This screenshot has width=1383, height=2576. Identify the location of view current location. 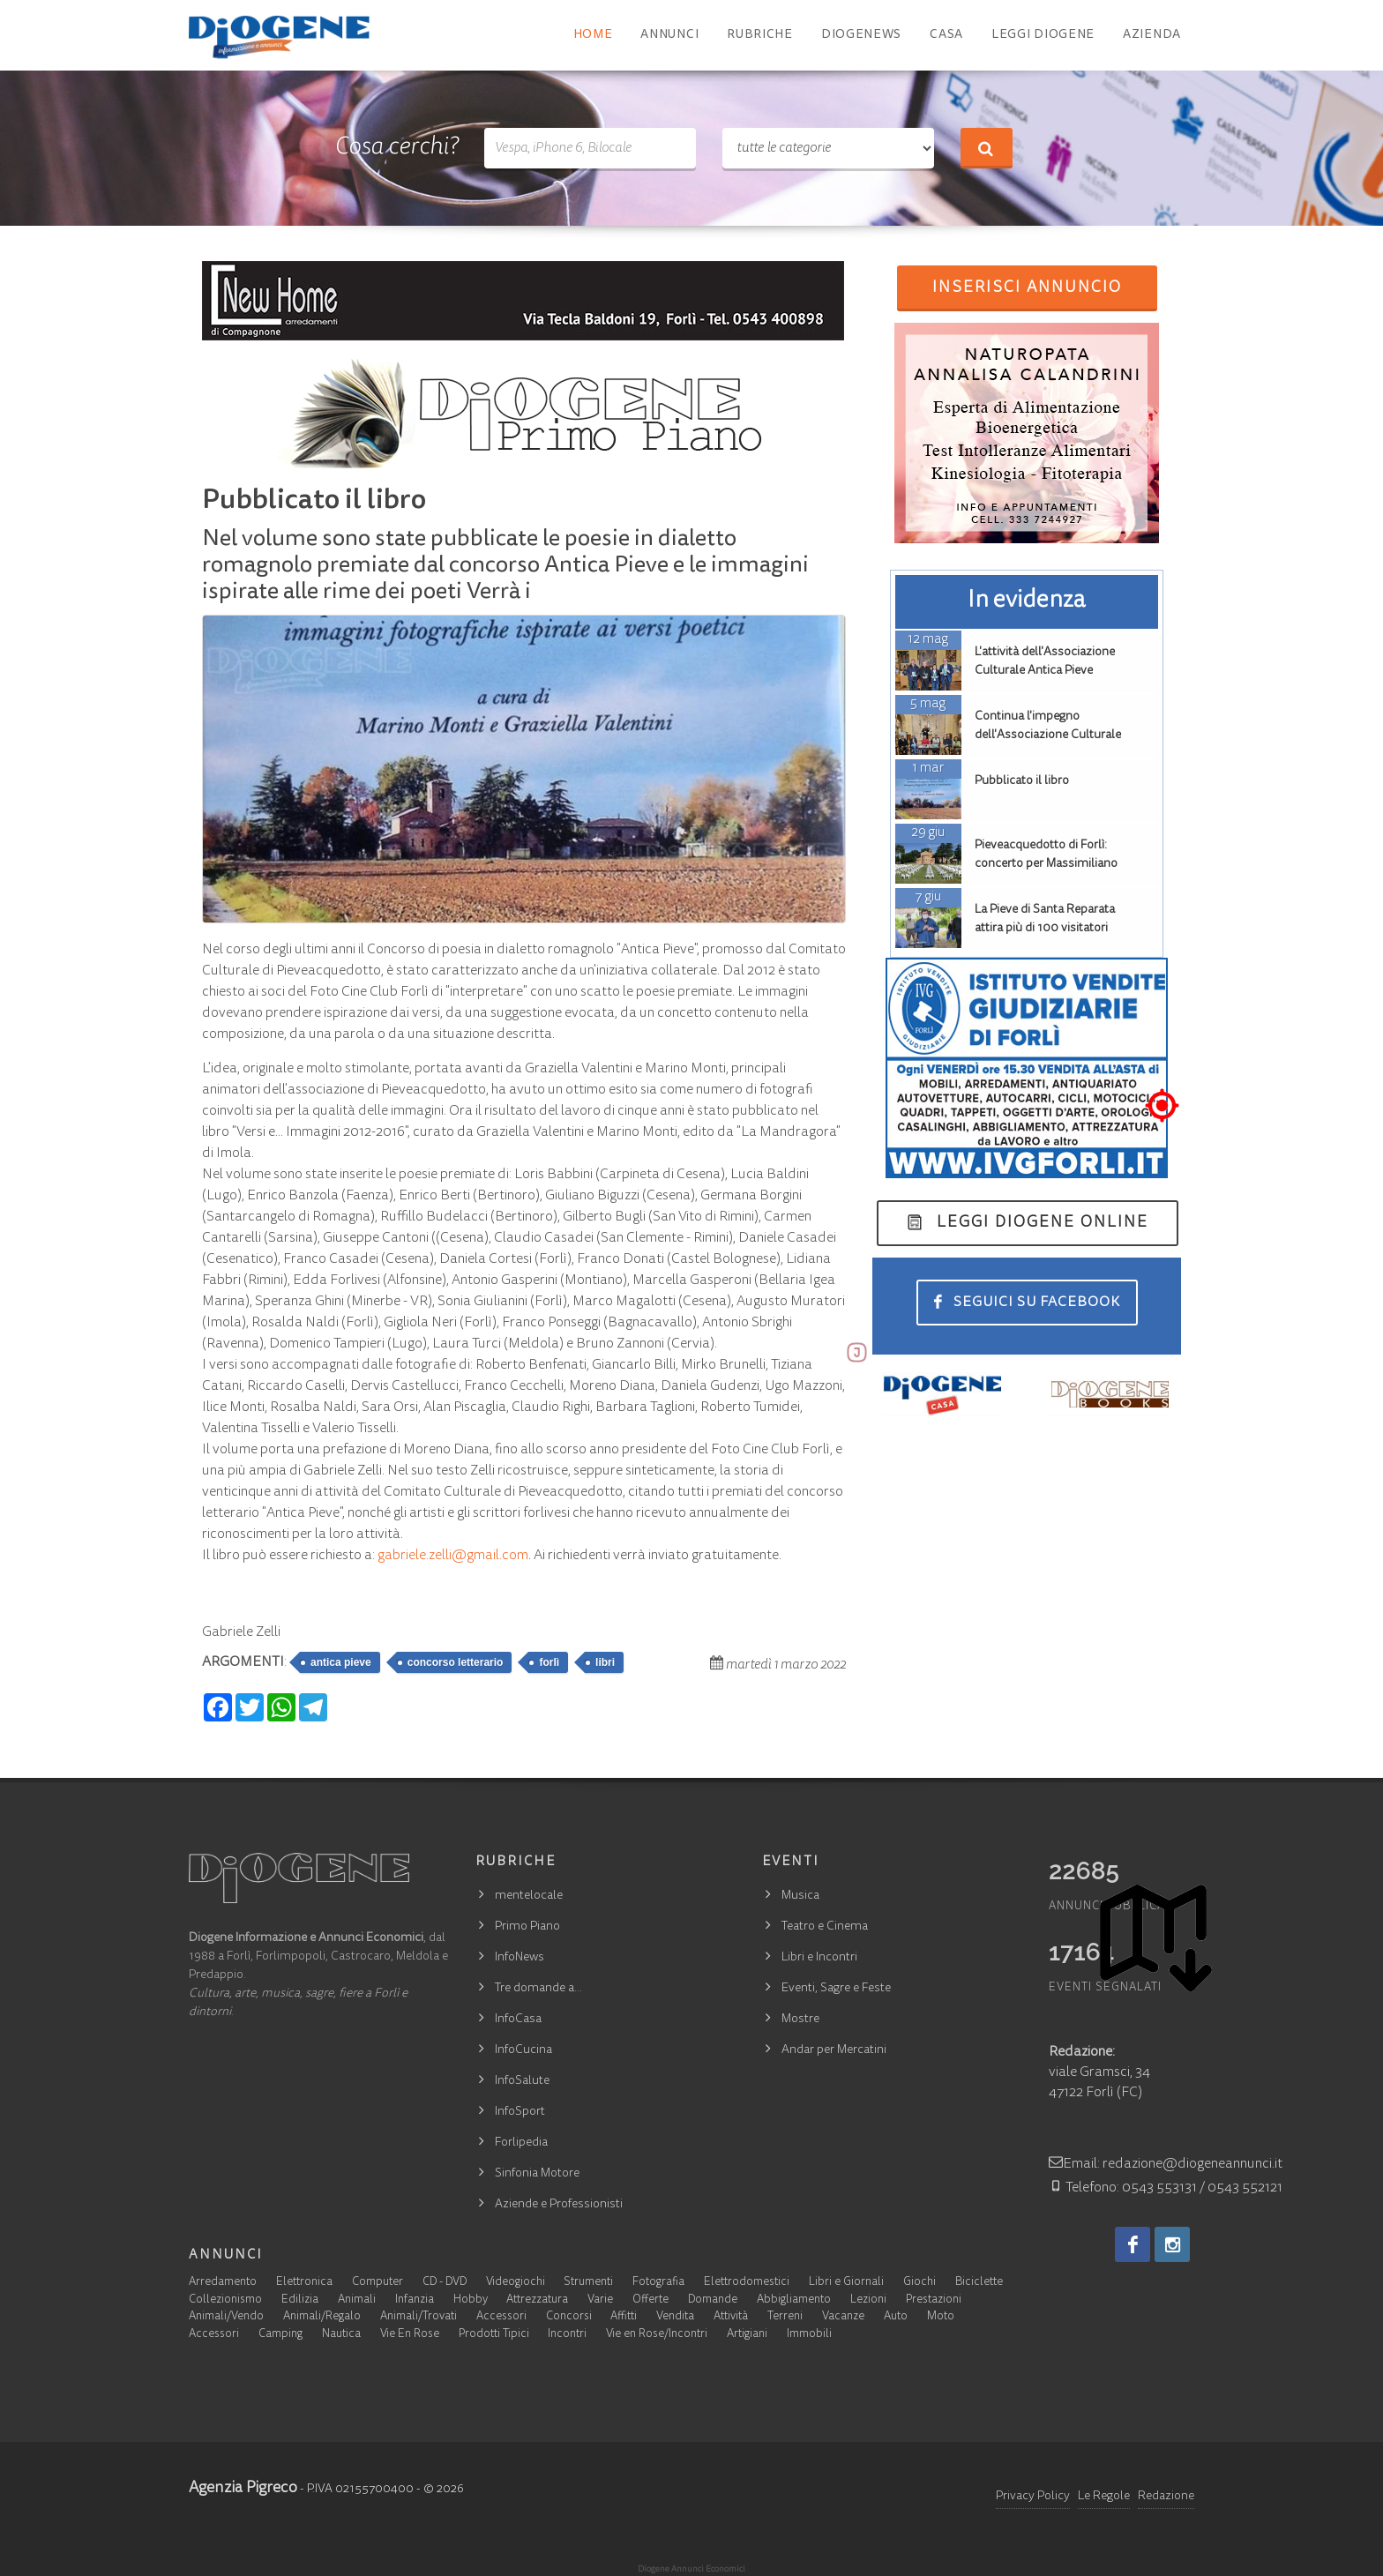
(1162, 1105).